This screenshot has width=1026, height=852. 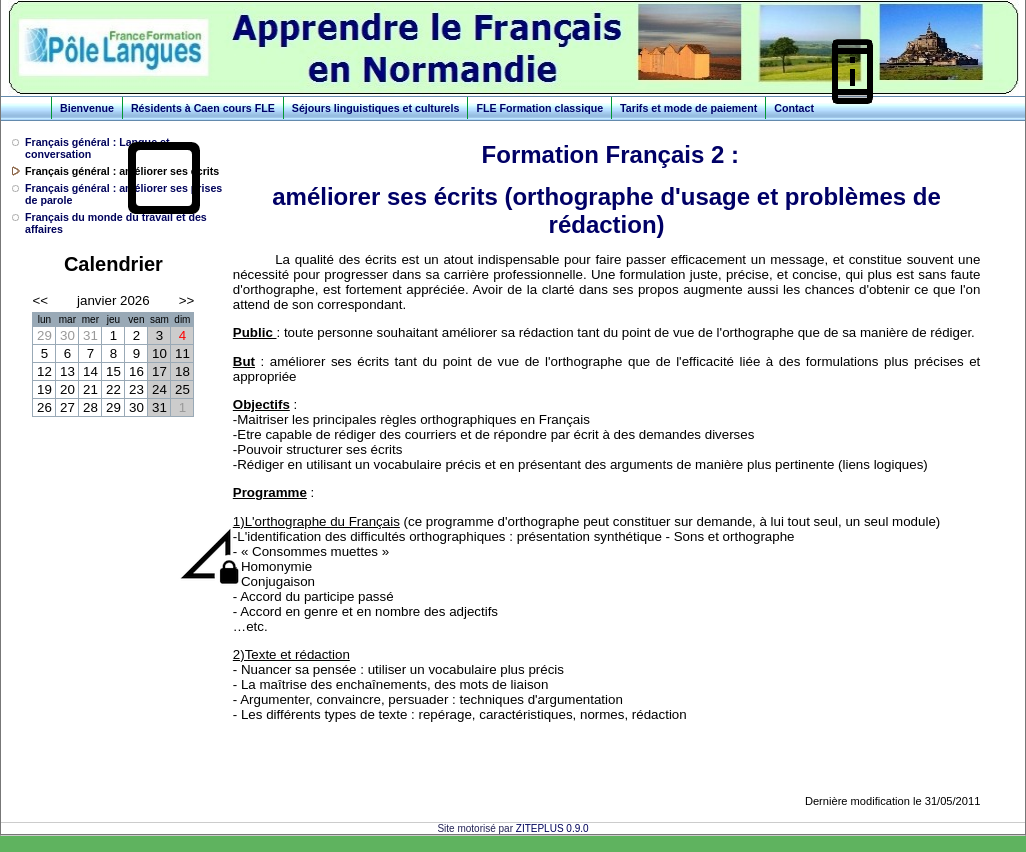 What do you see at coordinates (852, 71) in the screenshot?
I see `view device information` at bounding box center [852, 71].